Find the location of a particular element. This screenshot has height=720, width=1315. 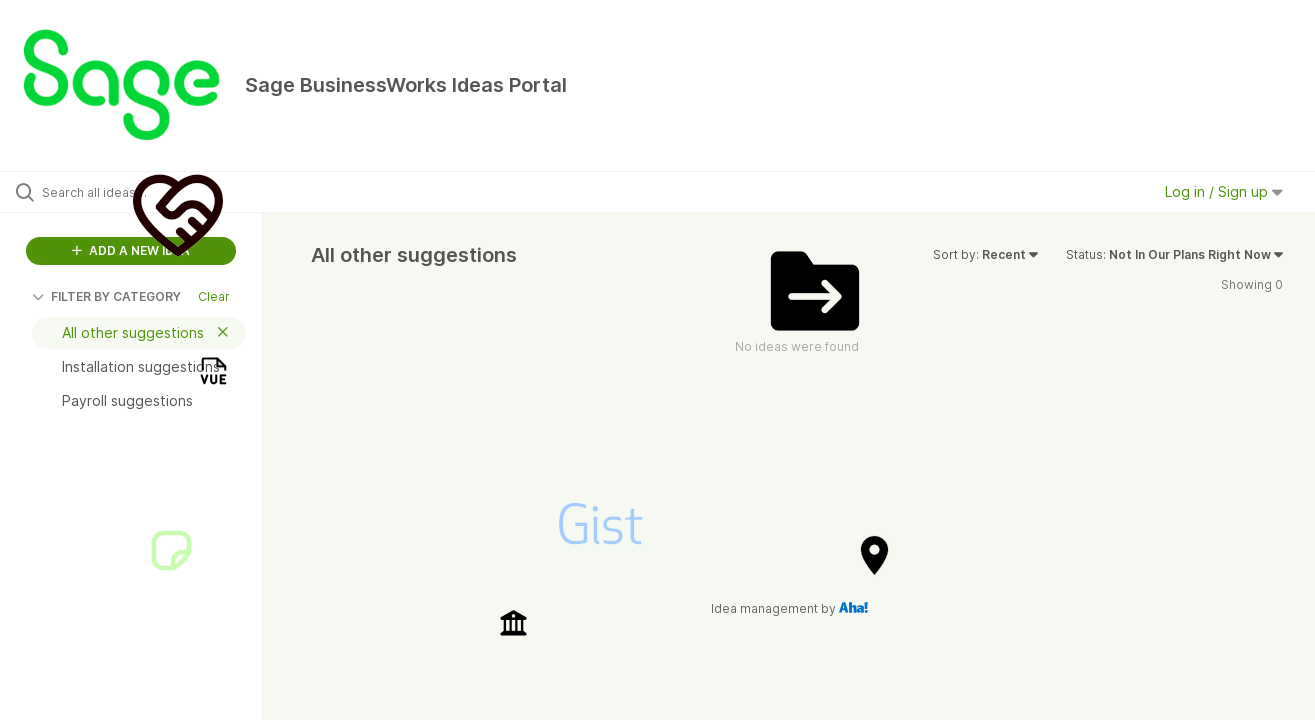

view nearby museums or cultural attractions is located at coordinates (513, 622).